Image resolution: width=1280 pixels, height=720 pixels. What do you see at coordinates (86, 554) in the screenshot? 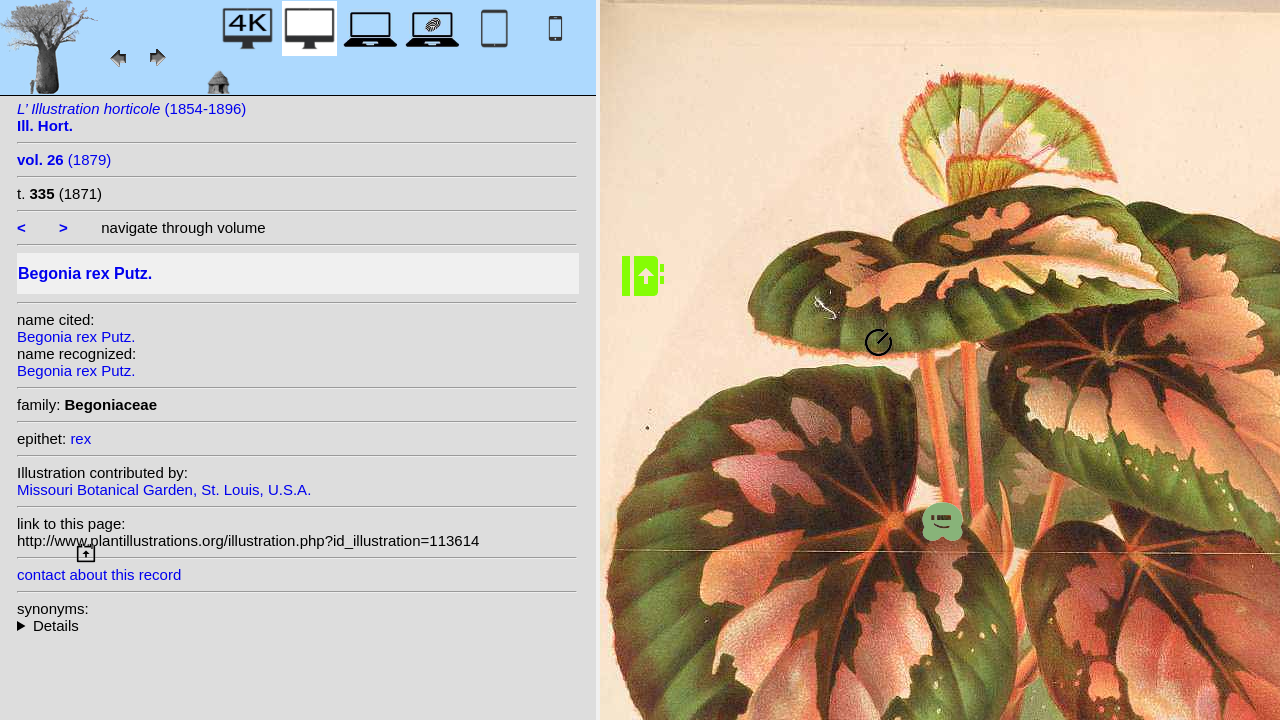
I see `upload image to gallery` at bounding box center [86, 554].